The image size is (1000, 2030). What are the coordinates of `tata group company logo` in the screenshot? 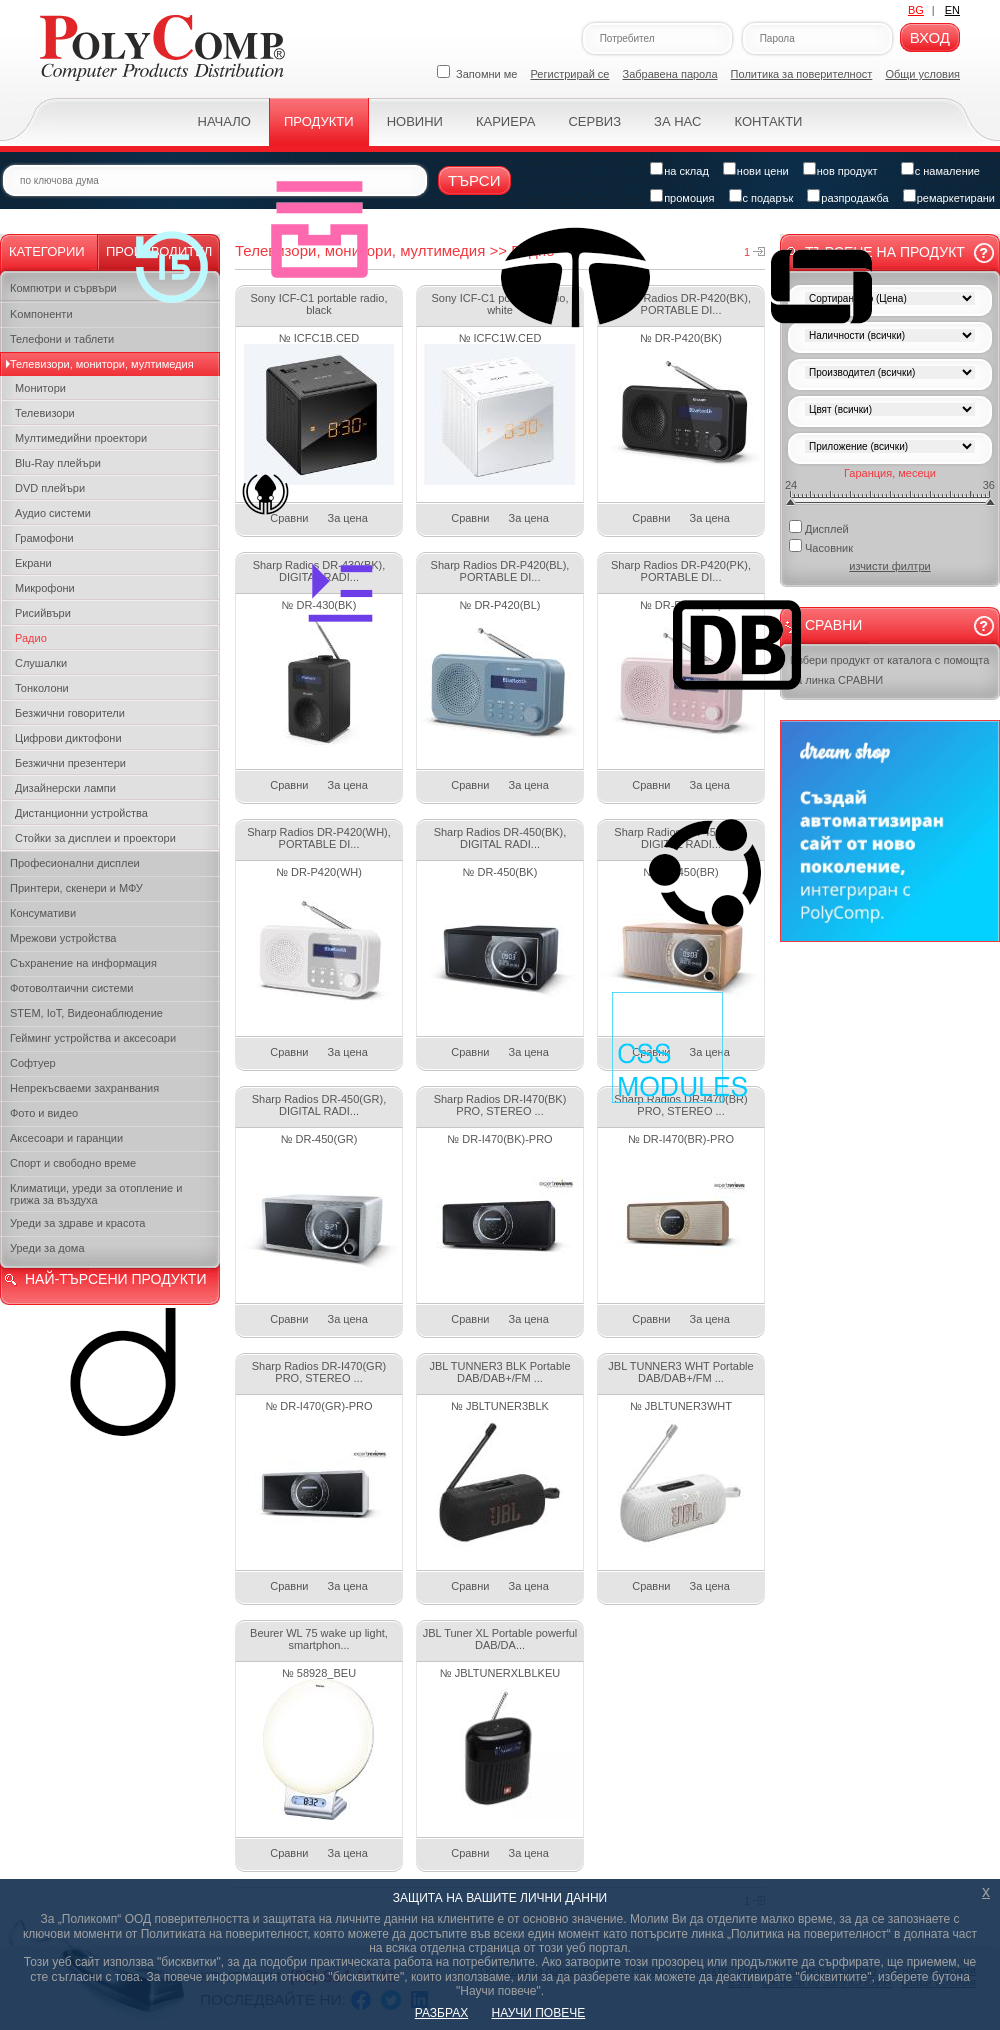 It's located at (575, 277).